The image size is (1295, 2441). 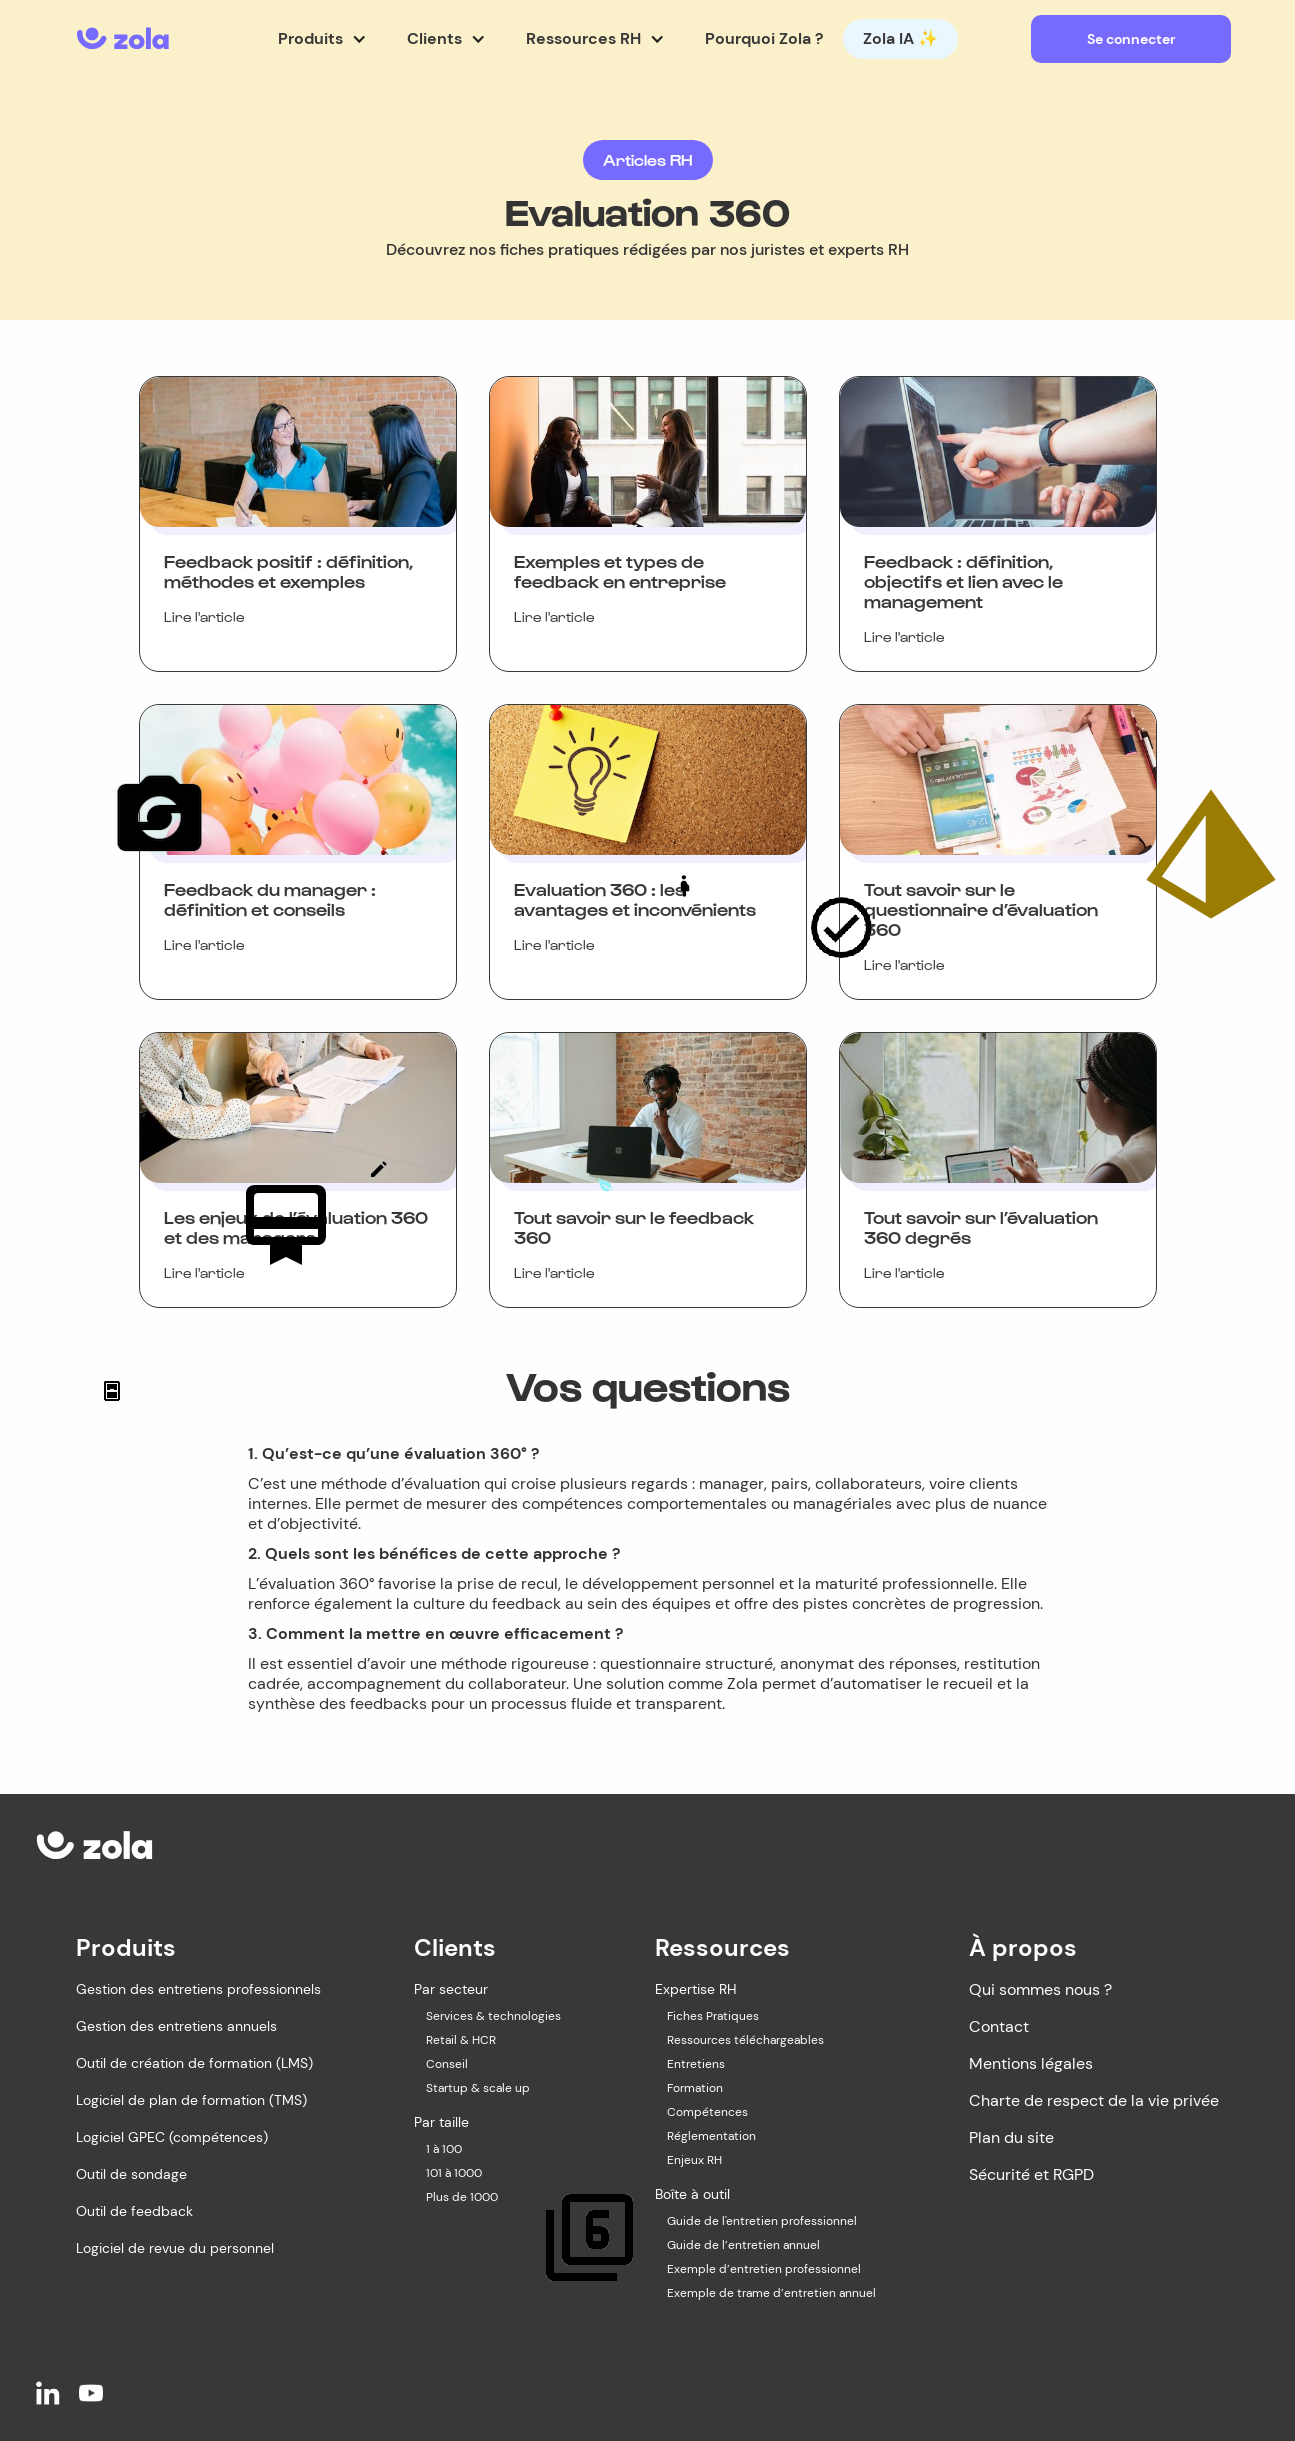 What do you see at coordinates (841, 927) in the screenshot?
I see `indicates a completed or successful action` at bounding box center [841, 927].